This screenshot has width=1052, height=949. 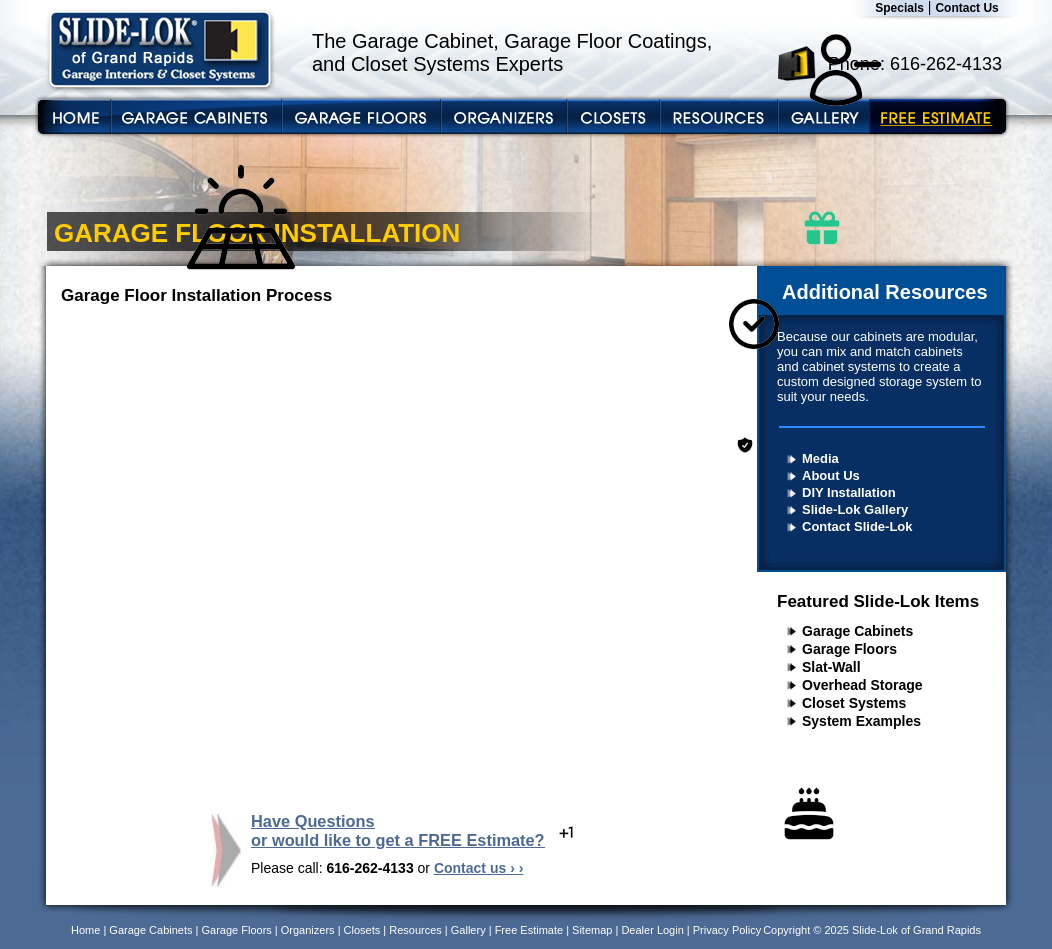 What do you see at coordinates (822, 229) in the screenshot?
I see `view or redeem a gift` at bounding box center [822, 229].